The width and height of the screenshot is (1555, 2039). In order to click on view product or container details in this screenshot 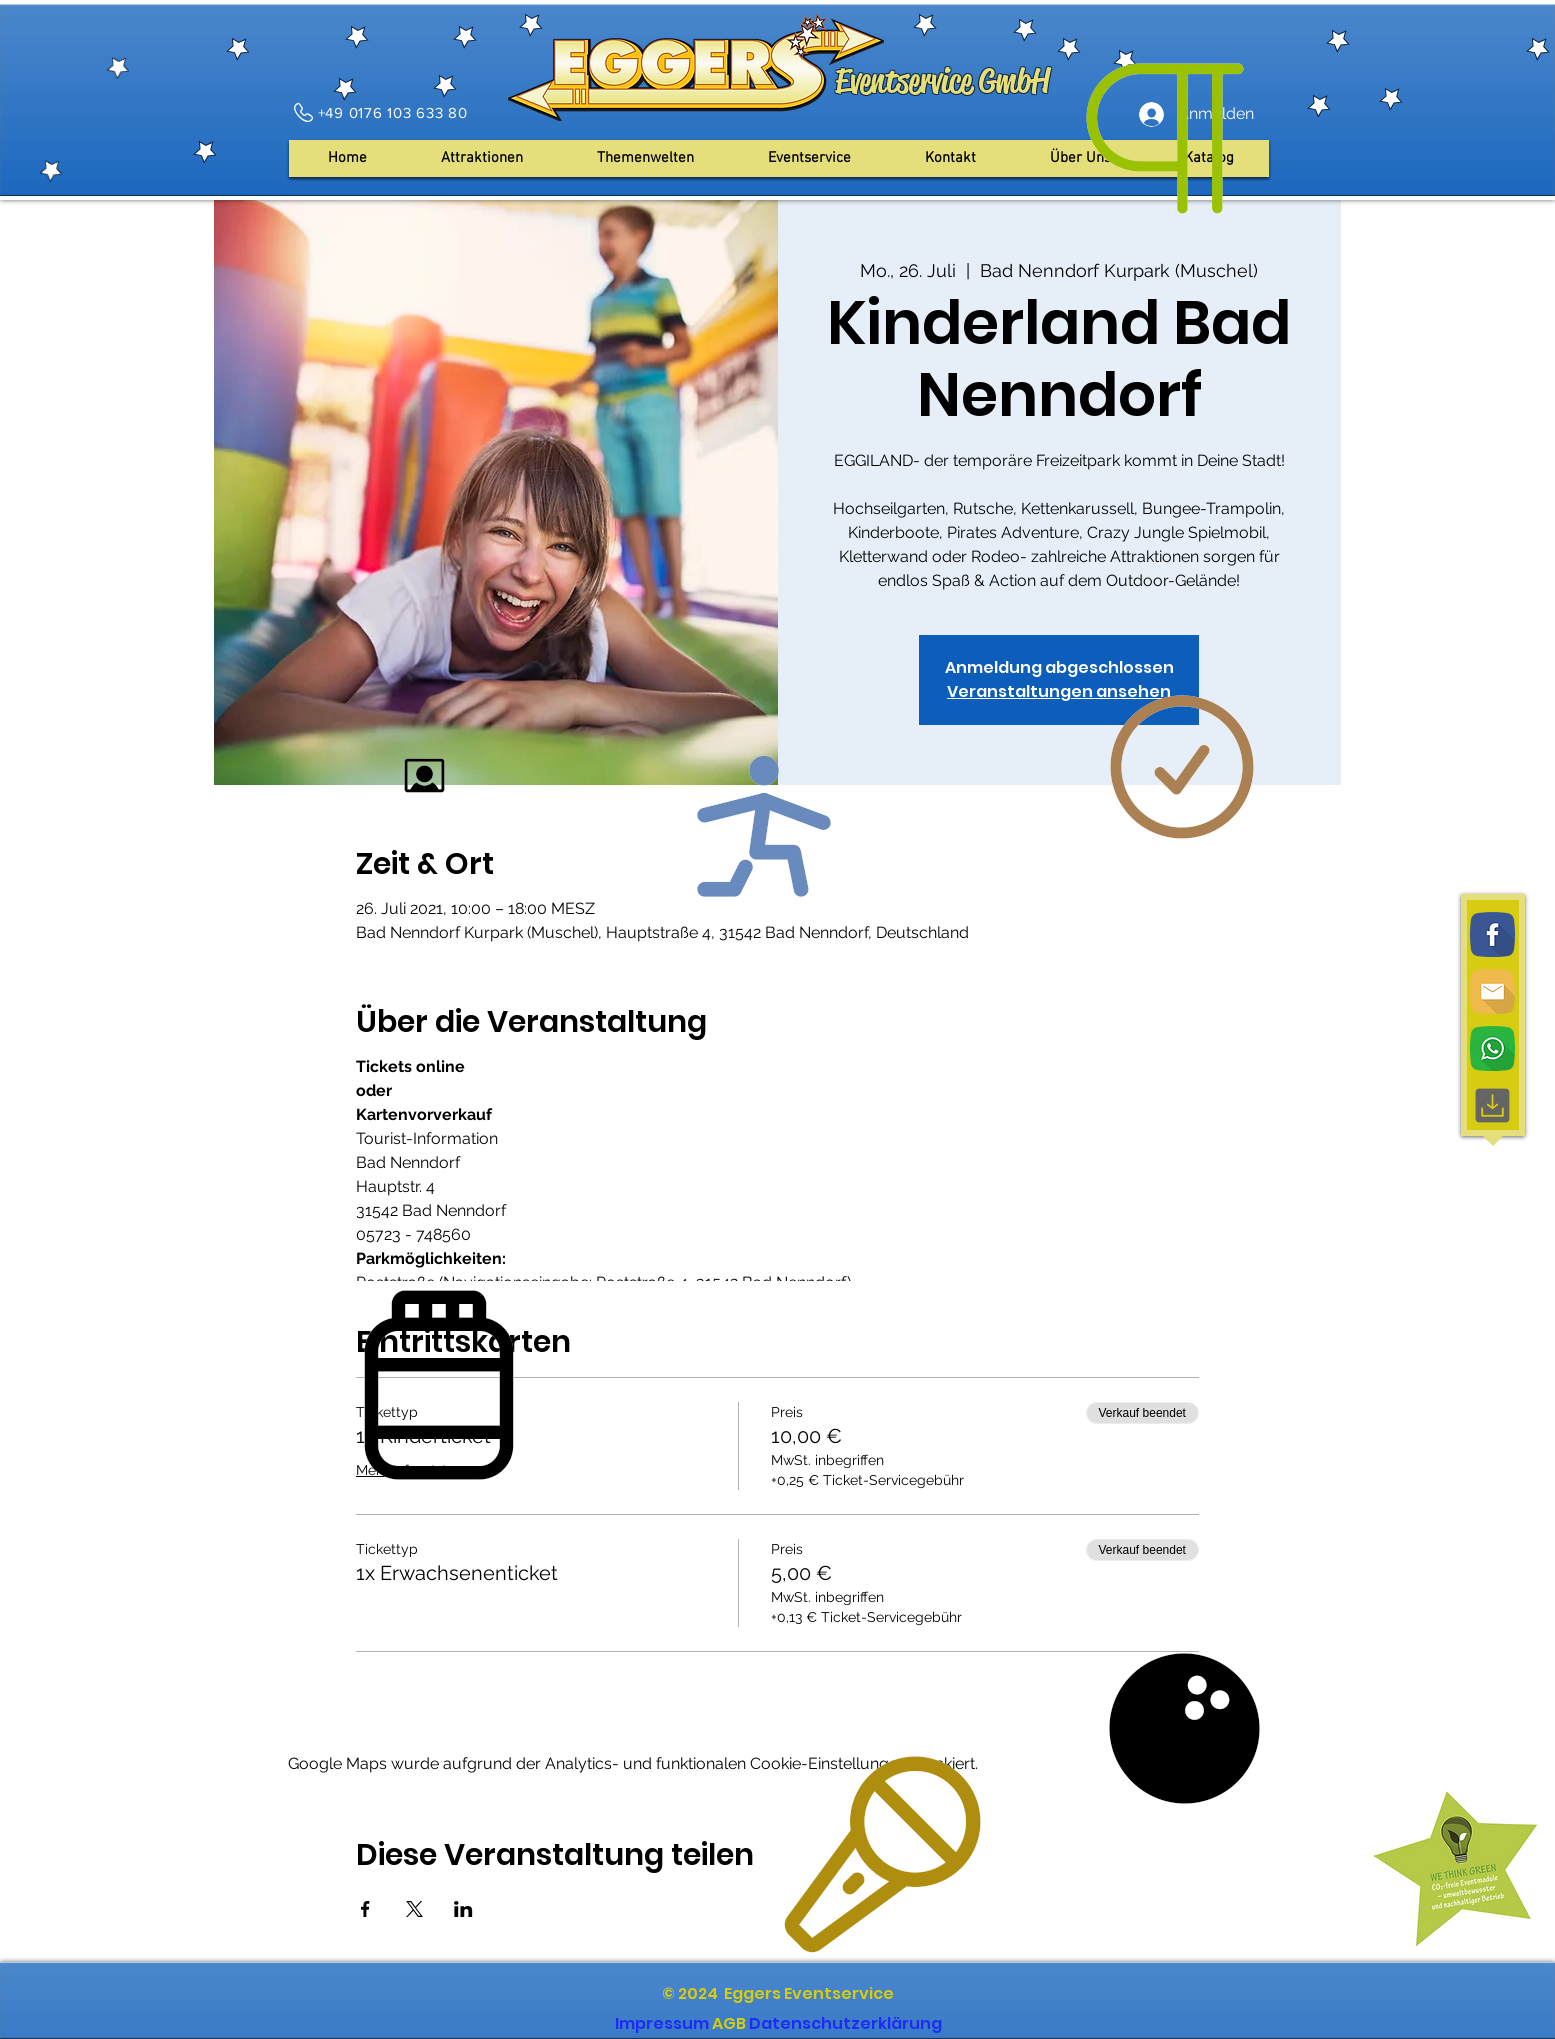, I will do `click(439, 1385)`.